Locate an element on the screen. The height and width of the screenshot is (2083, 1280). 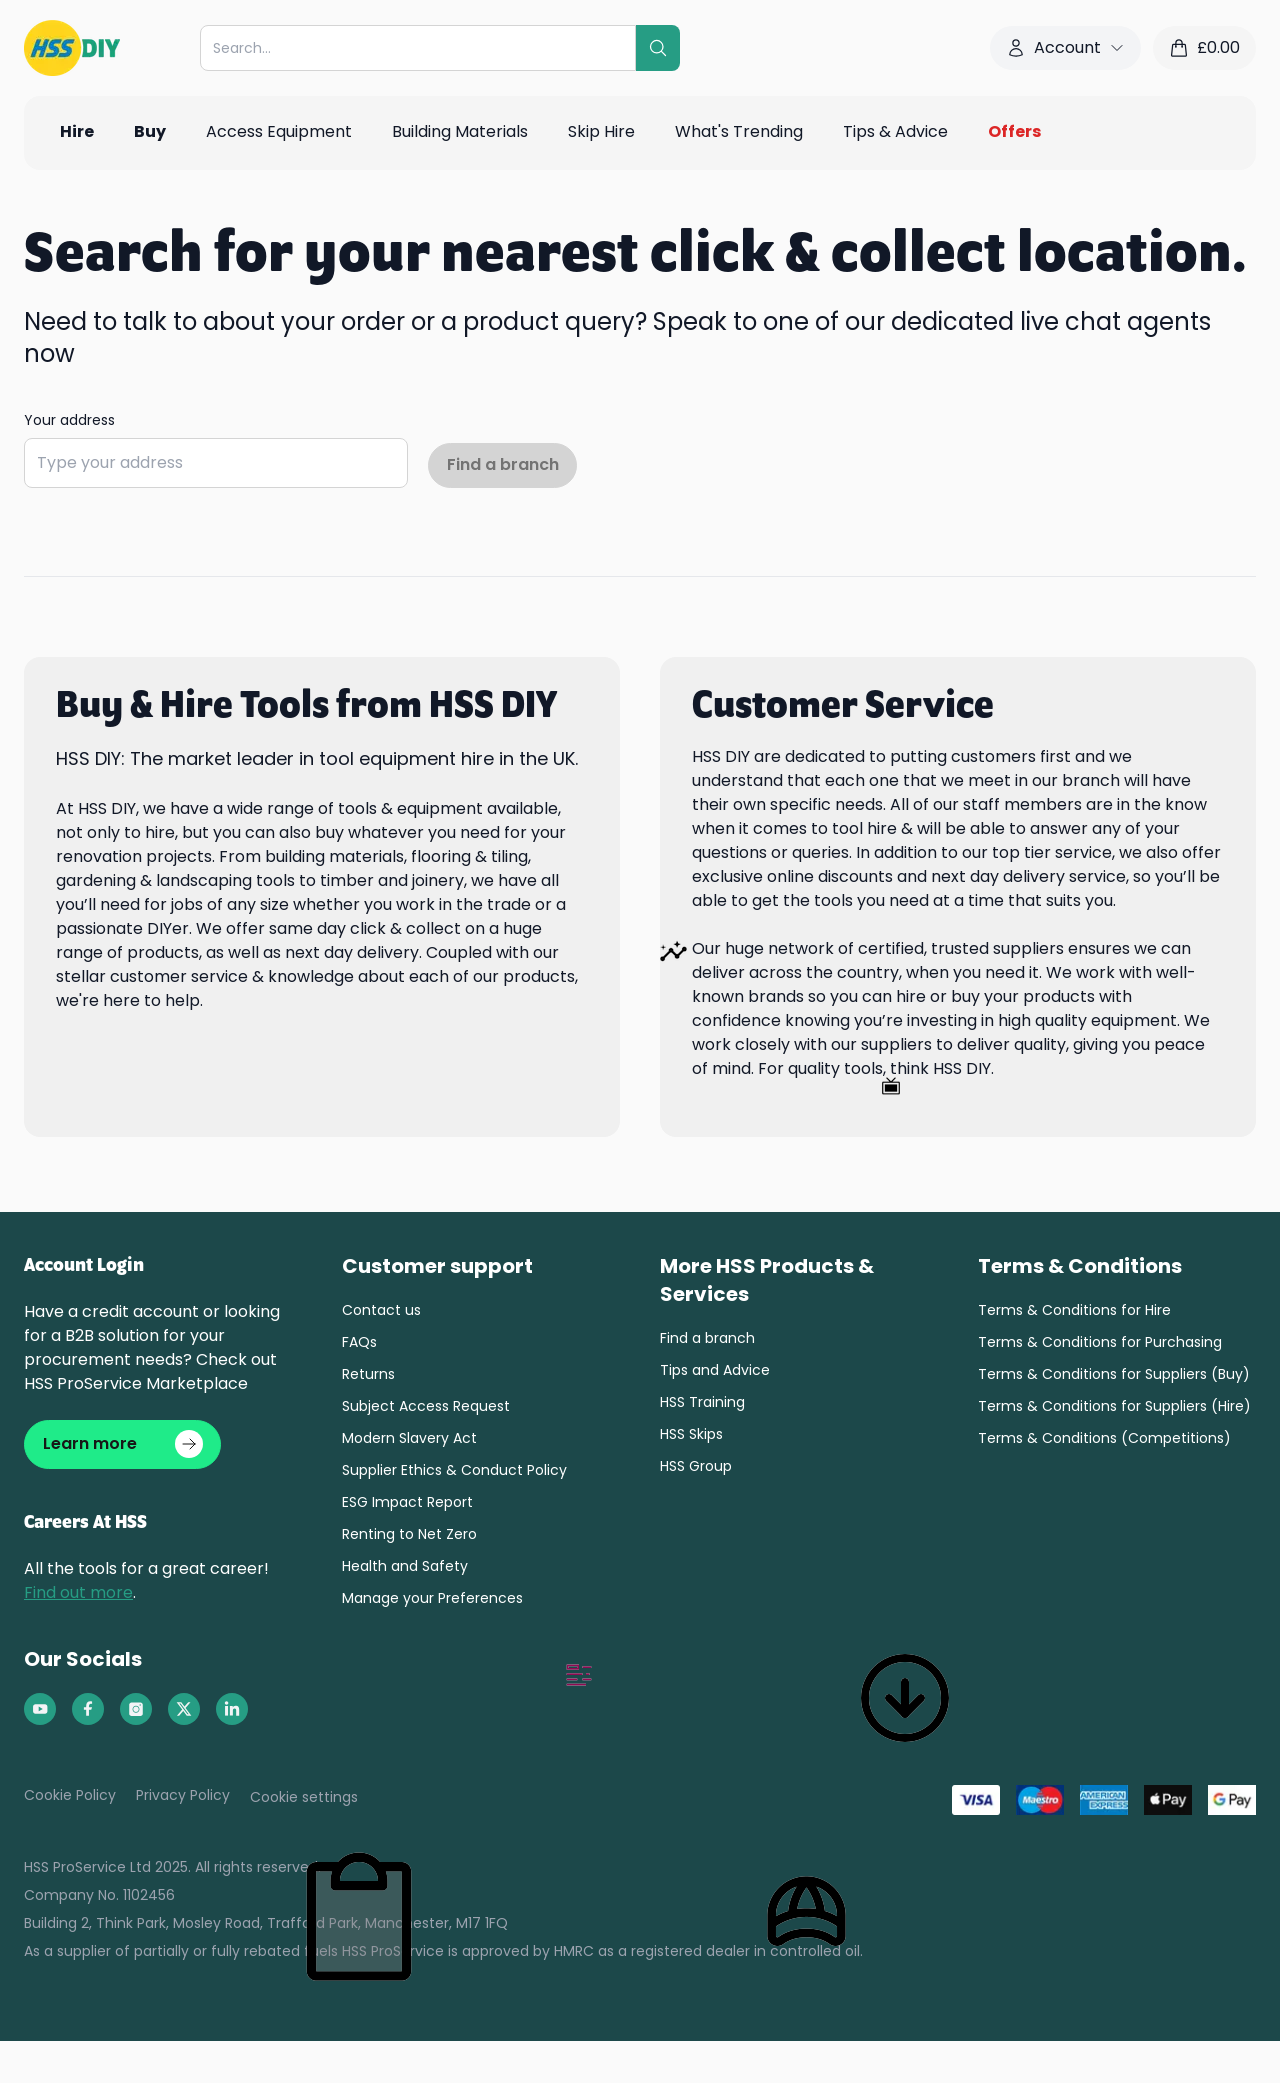
indicates a keyword or reserved word in code is located at coordinates (579, 1675).